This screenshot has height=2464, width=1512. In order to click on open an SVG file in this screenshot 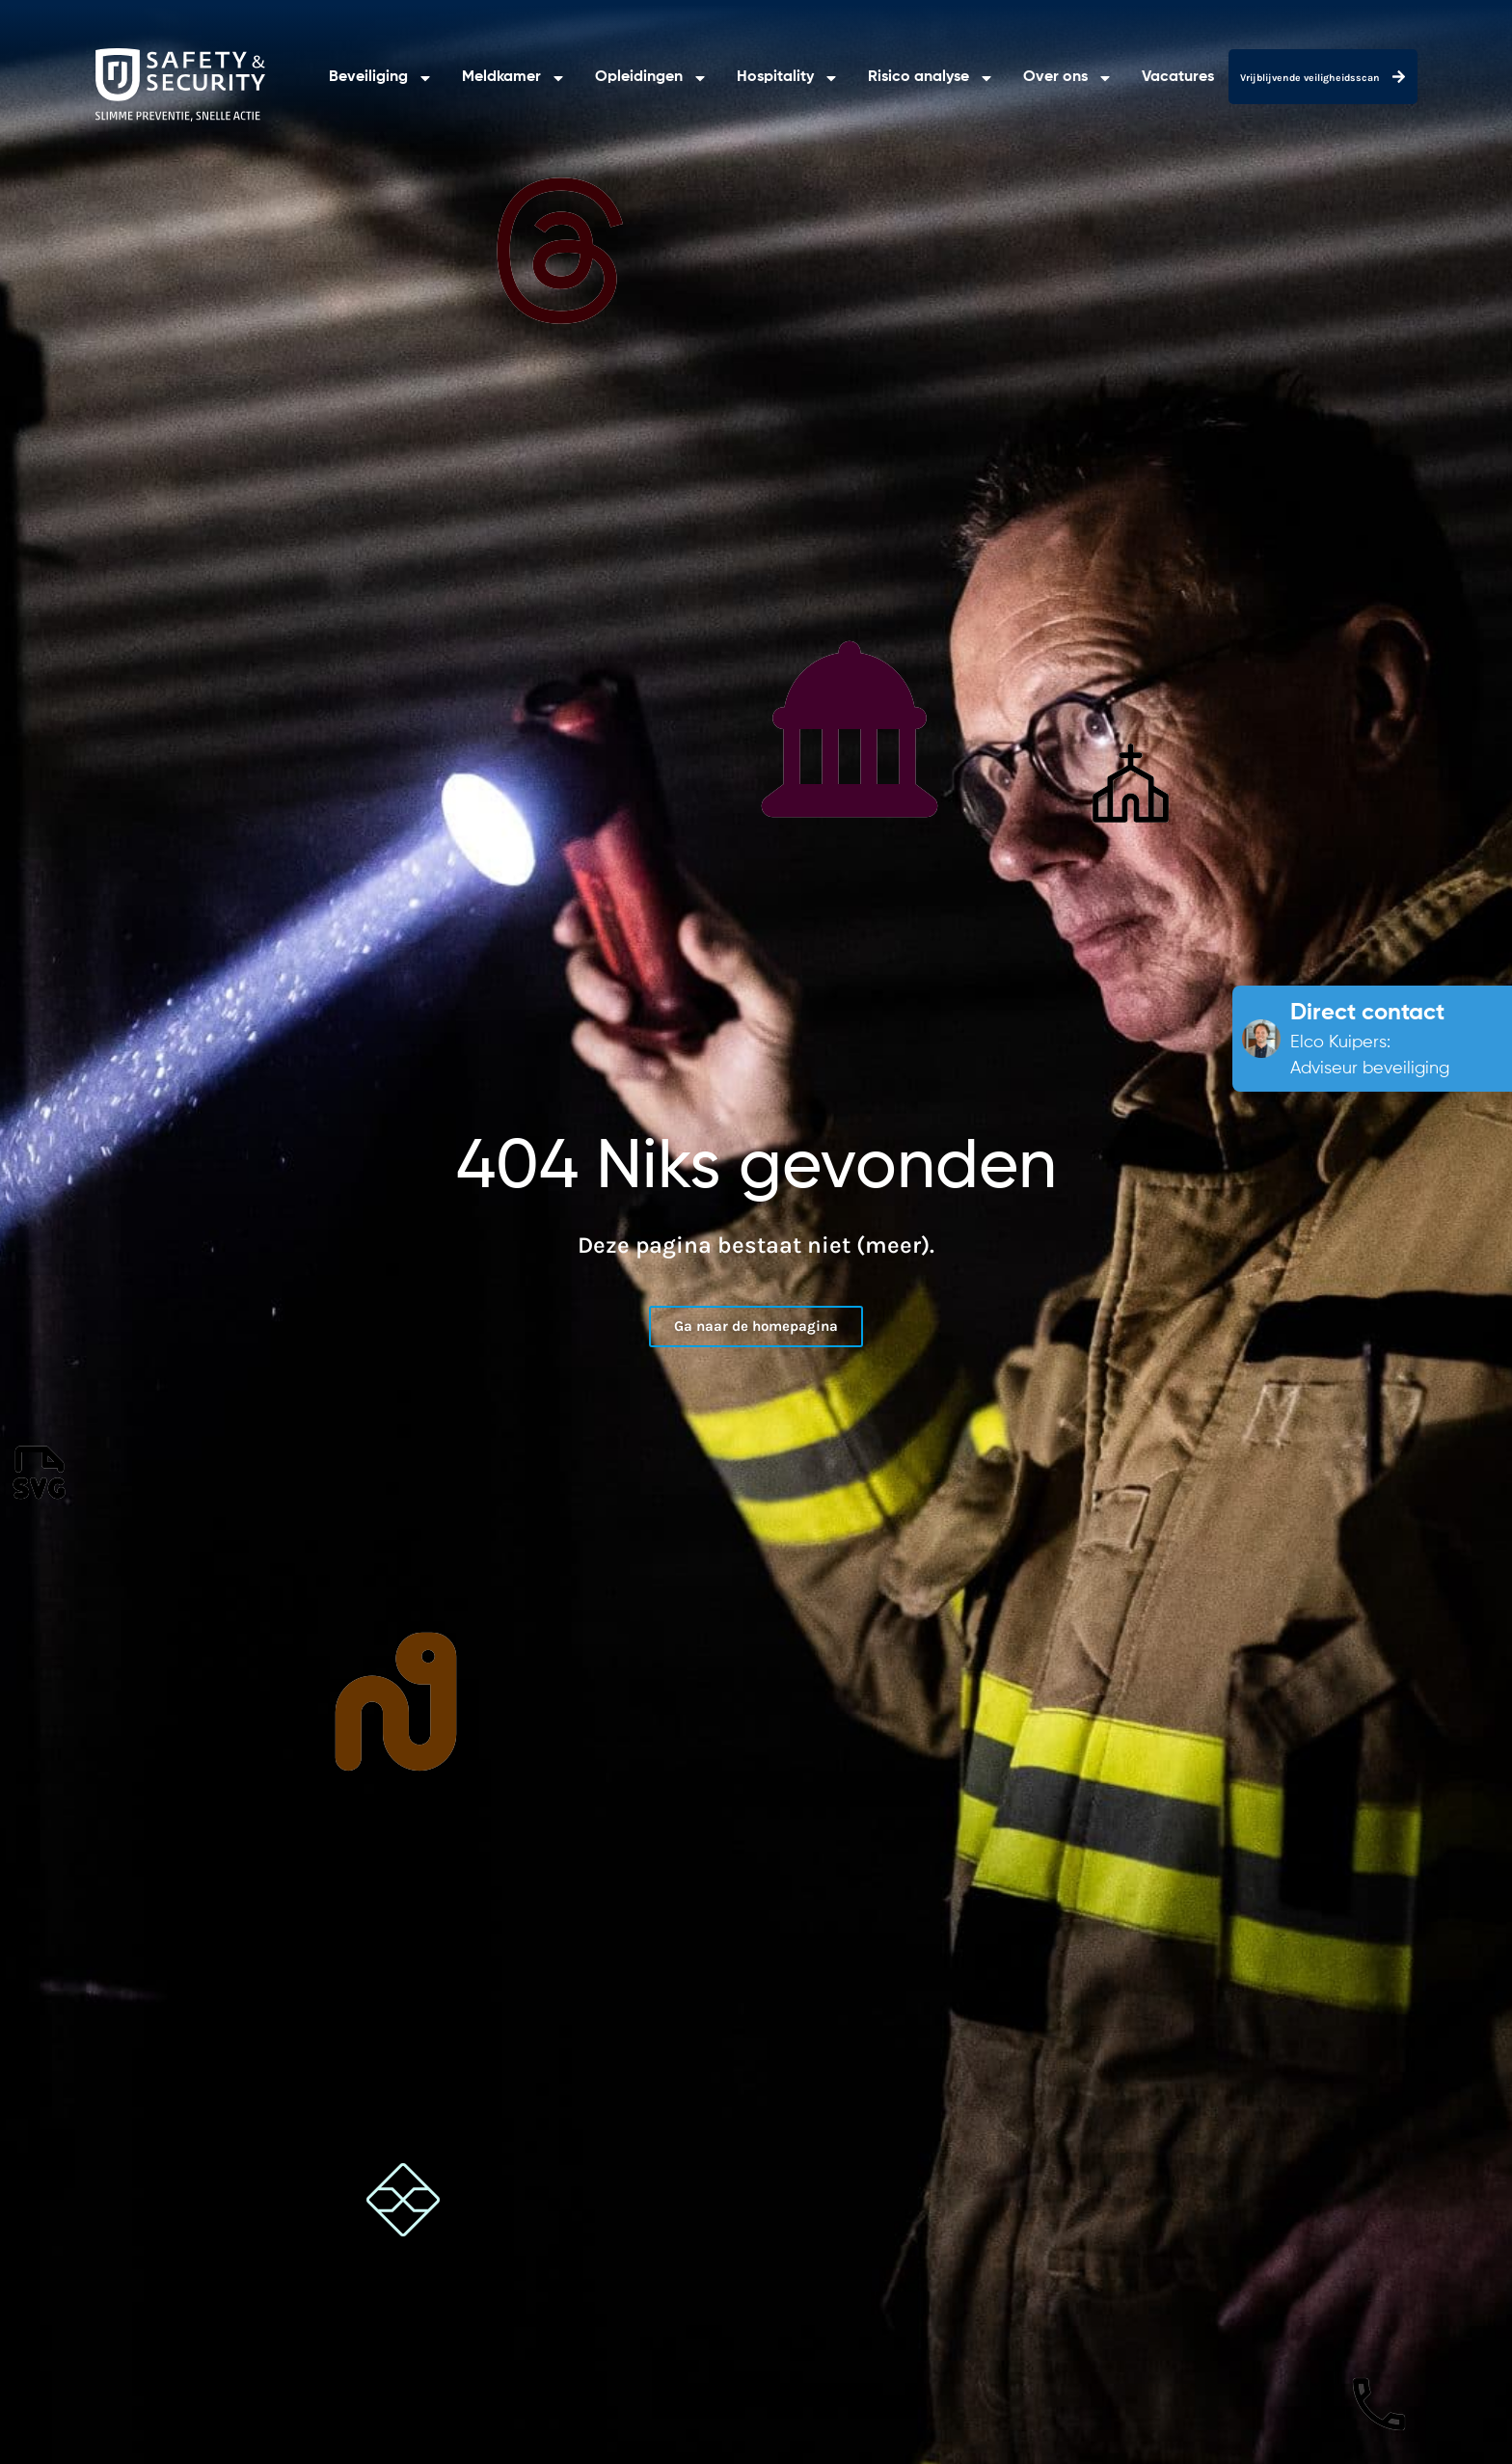, I will do `click(40, 1475)`.